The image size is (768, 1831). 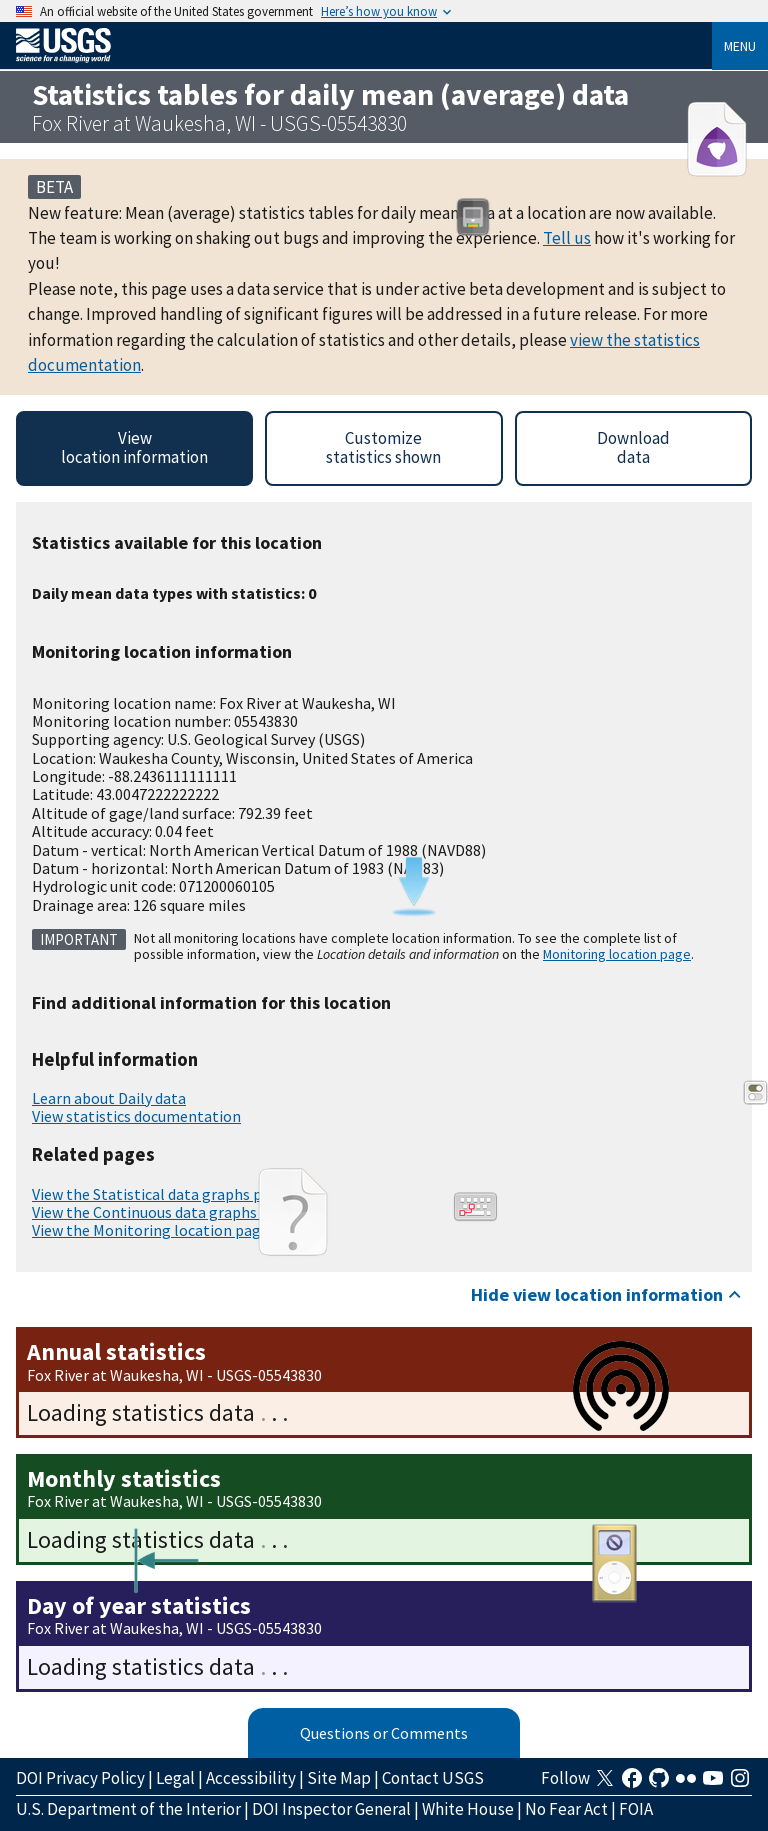 I want to click on save document to a new location, so click(x=414, y=883).